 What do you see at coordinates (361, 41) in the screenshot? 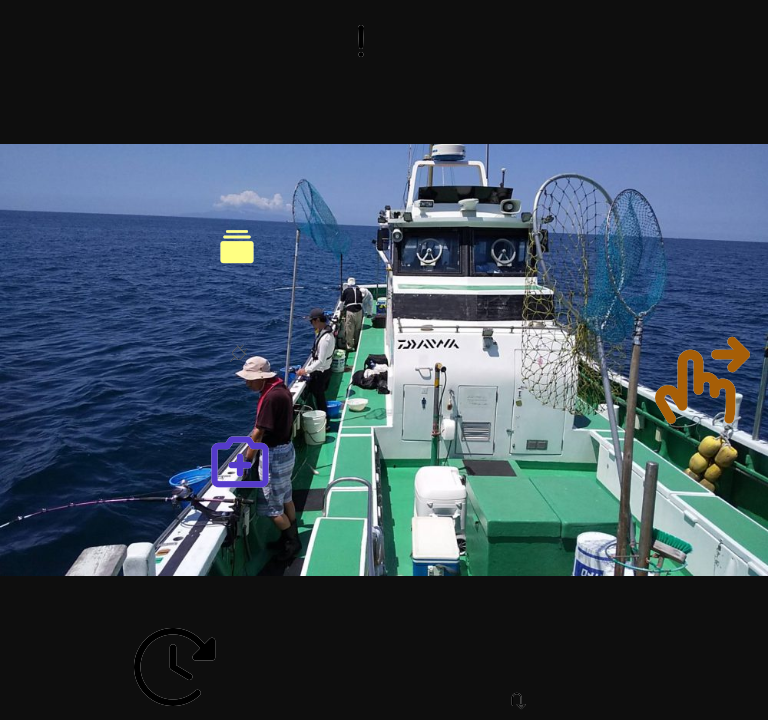
I see `indicates a warning or alert requiring attention` at bounding box center [361, 41].